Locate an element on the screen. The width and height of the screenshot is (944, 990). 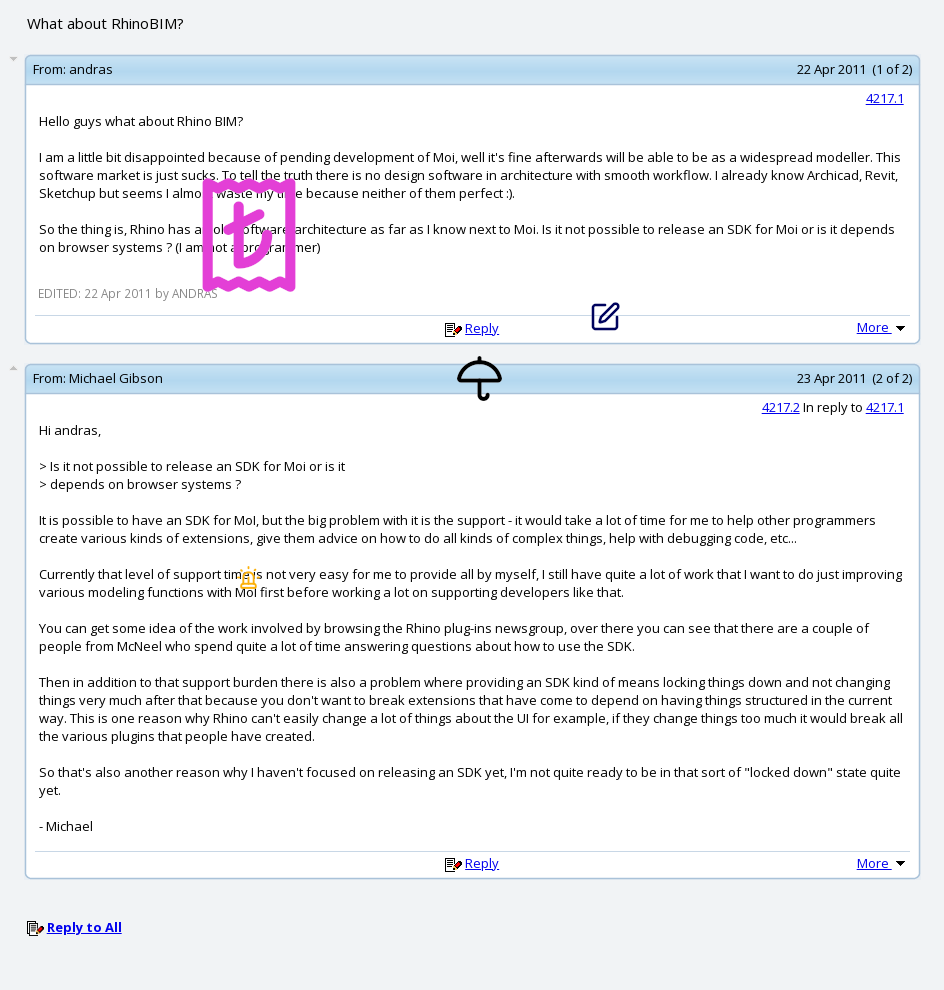
trigger an emergency alert is located at coordinates (248, 577).